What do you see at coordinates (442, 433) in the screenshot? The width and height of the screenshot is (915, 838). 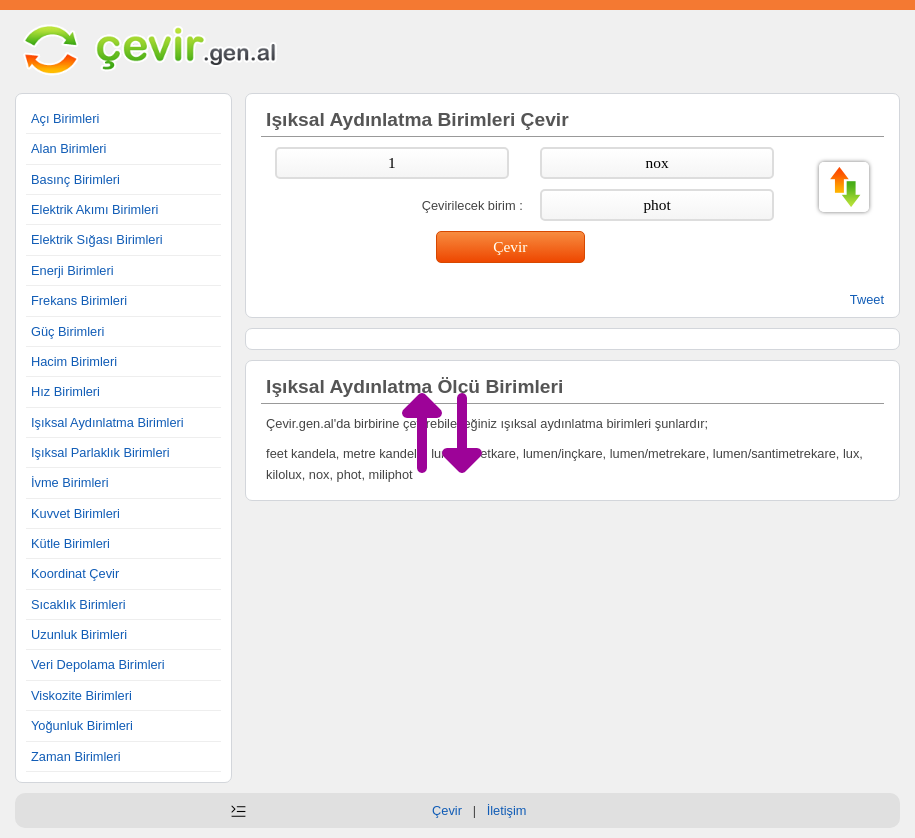 I see `adjust vertical size or height` at bounding box center [442, 433].